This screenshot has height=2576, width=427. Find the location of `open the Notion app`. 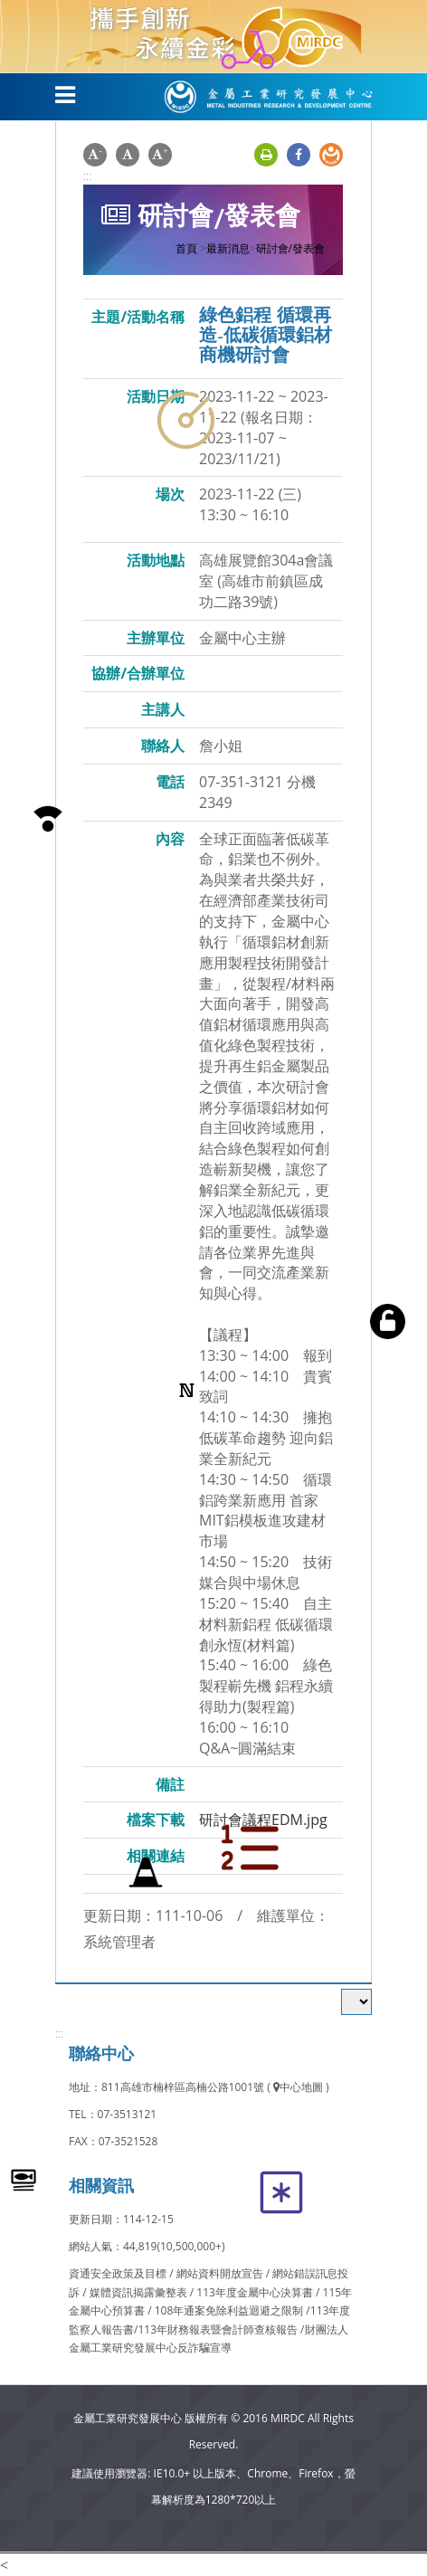

open the Notion app is located at coordinates (186, 1390).